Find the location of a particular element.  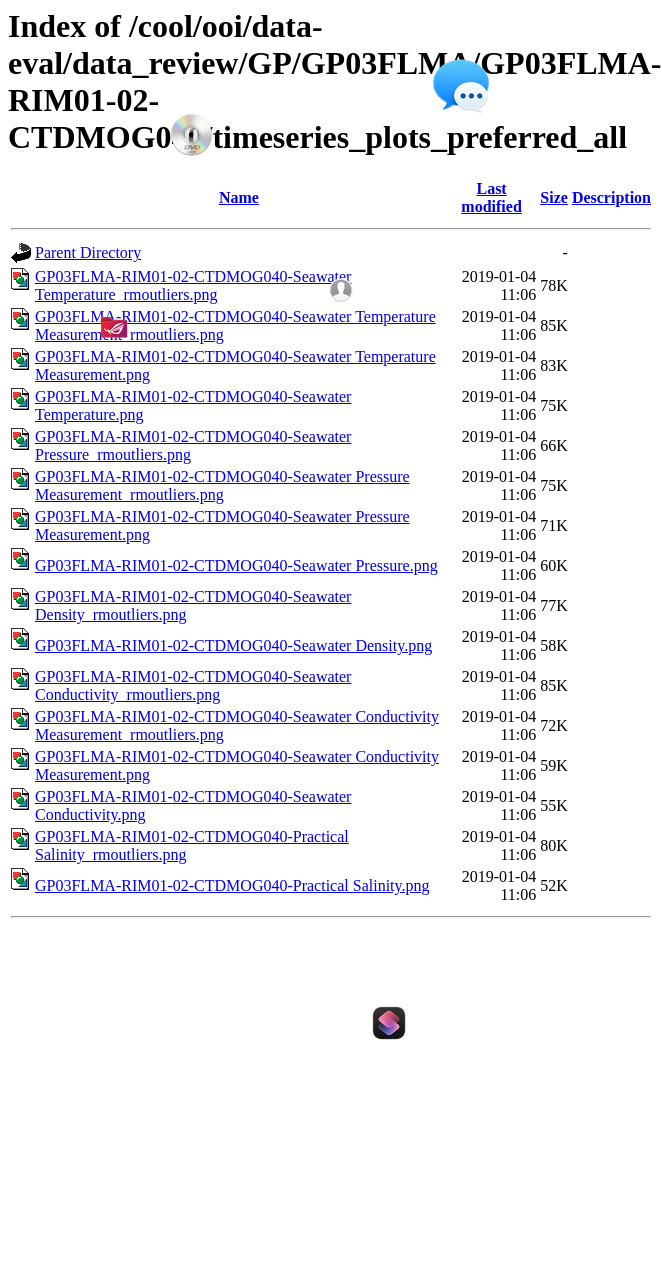

open messages or chat application is located at coordinates (461, 85).